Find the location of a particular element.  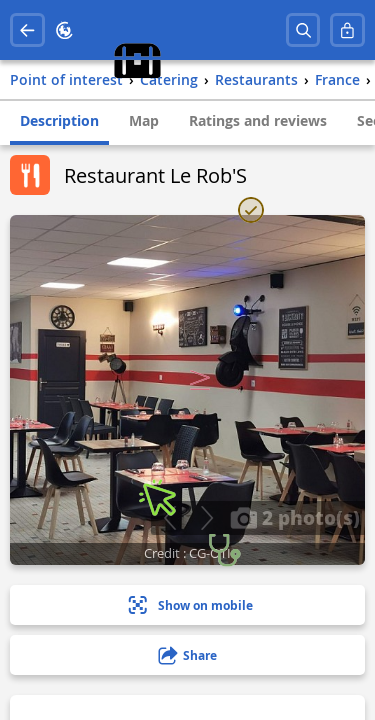

access health or medical features is located at coordinates (223, 549).